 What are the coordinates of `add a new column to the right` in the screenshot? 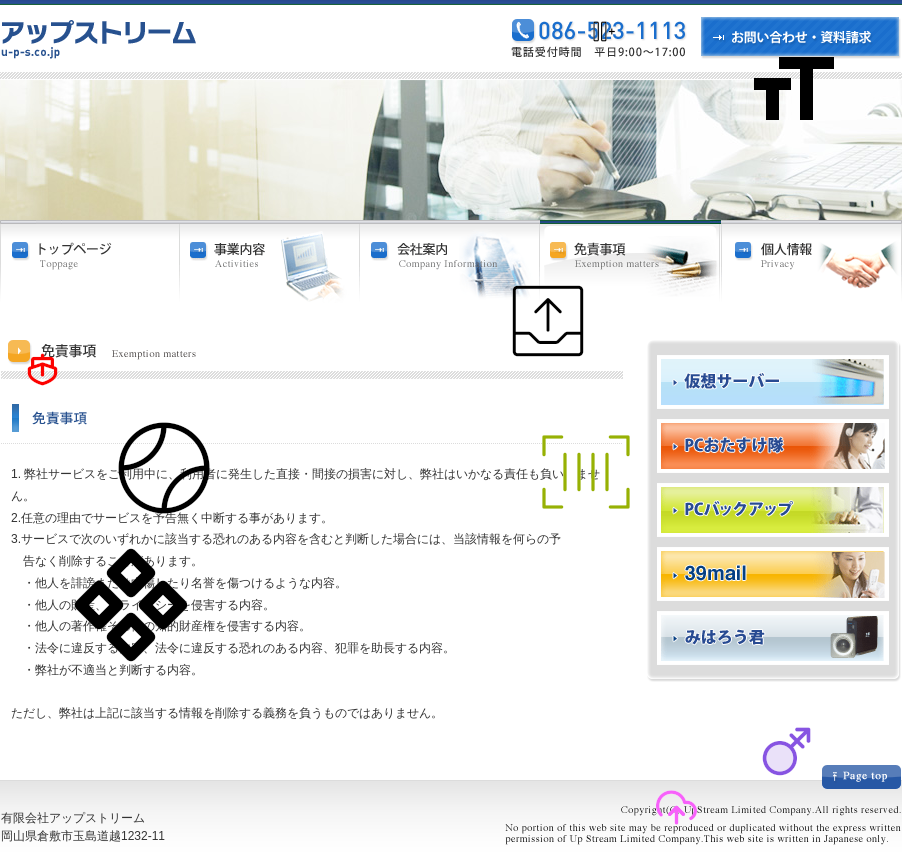 It's located at (602, 31).